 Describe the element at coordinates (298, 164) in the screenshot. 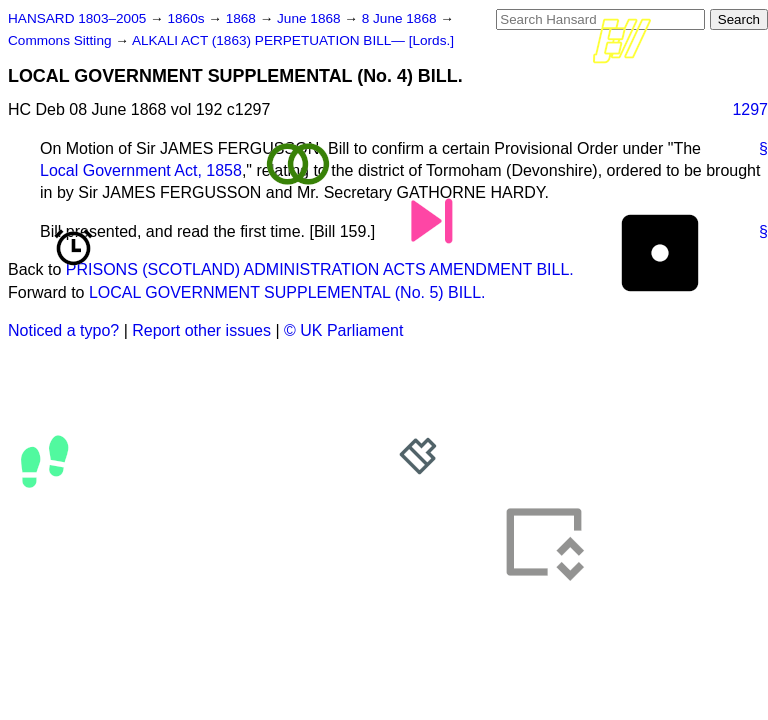

I see `pay with mastercard` at that location.